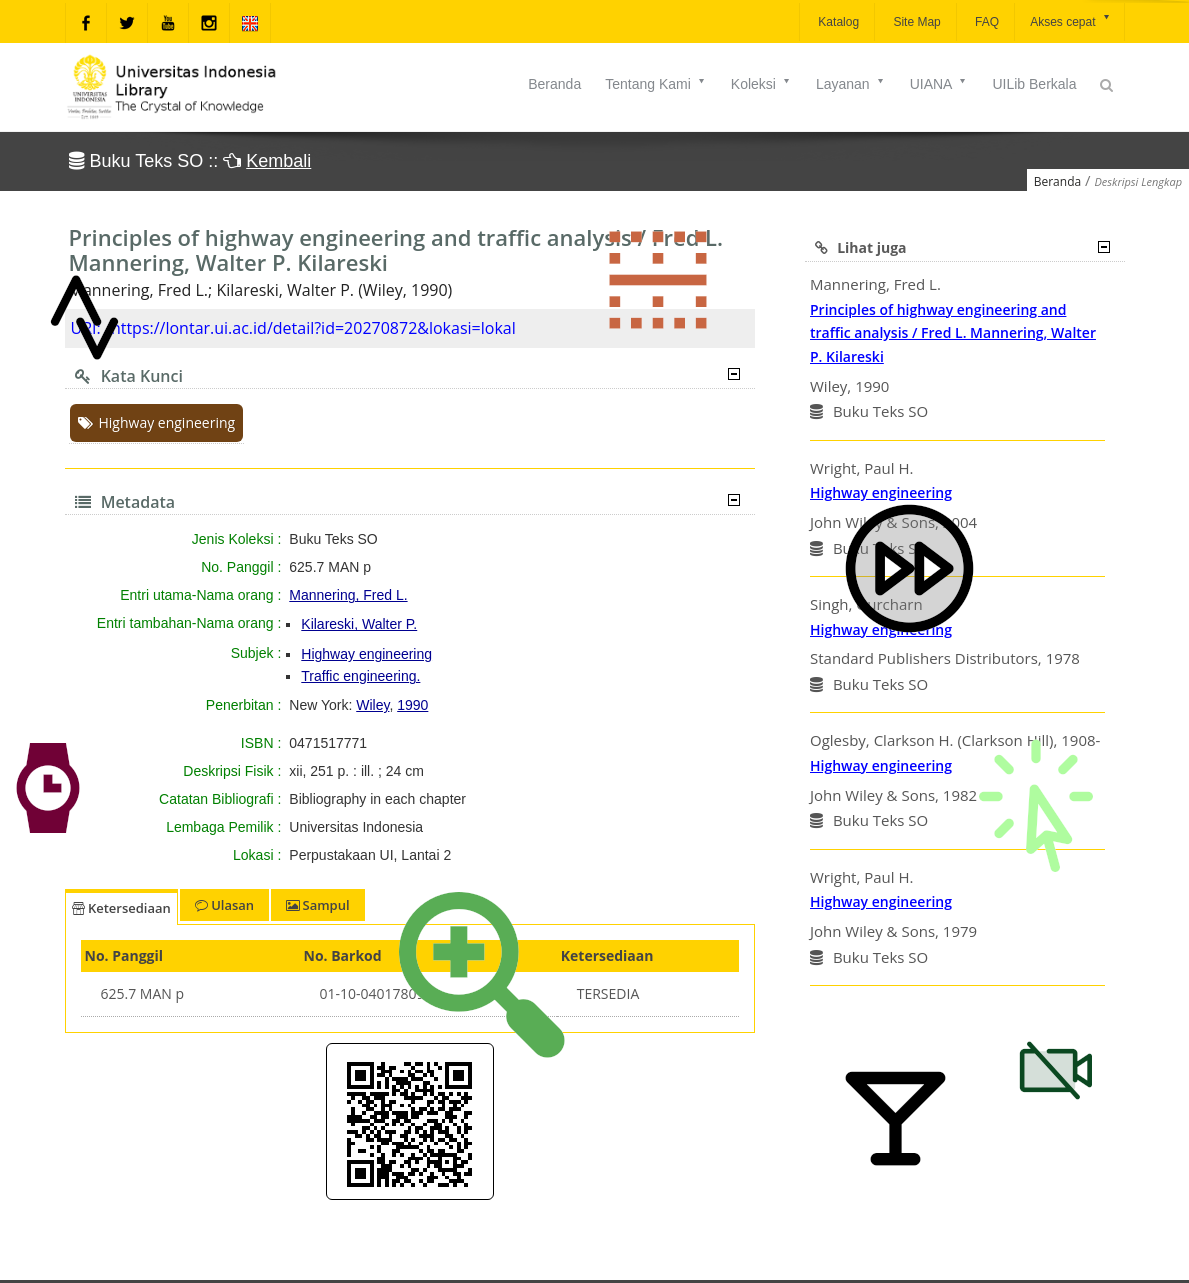 The image size is (1189, 1283). What do you see at coordinates (909, 568) in the screenshot?
I see `fast forward media playback` at bounding box center [909, 568].